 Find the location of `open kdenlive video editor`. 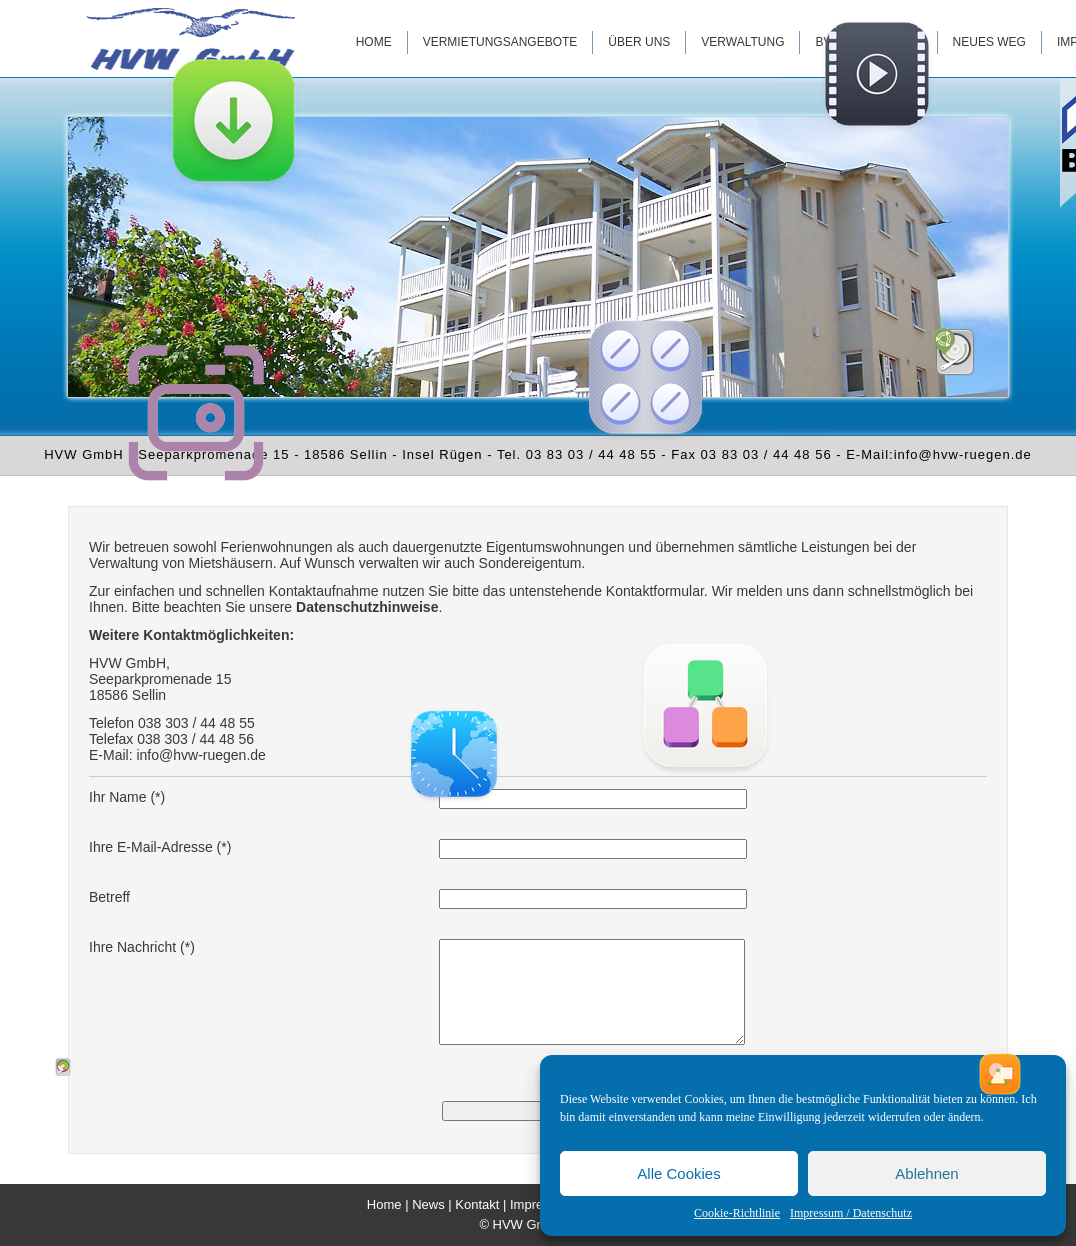

open kdenlive video editor is located at coordinates (877, 74).